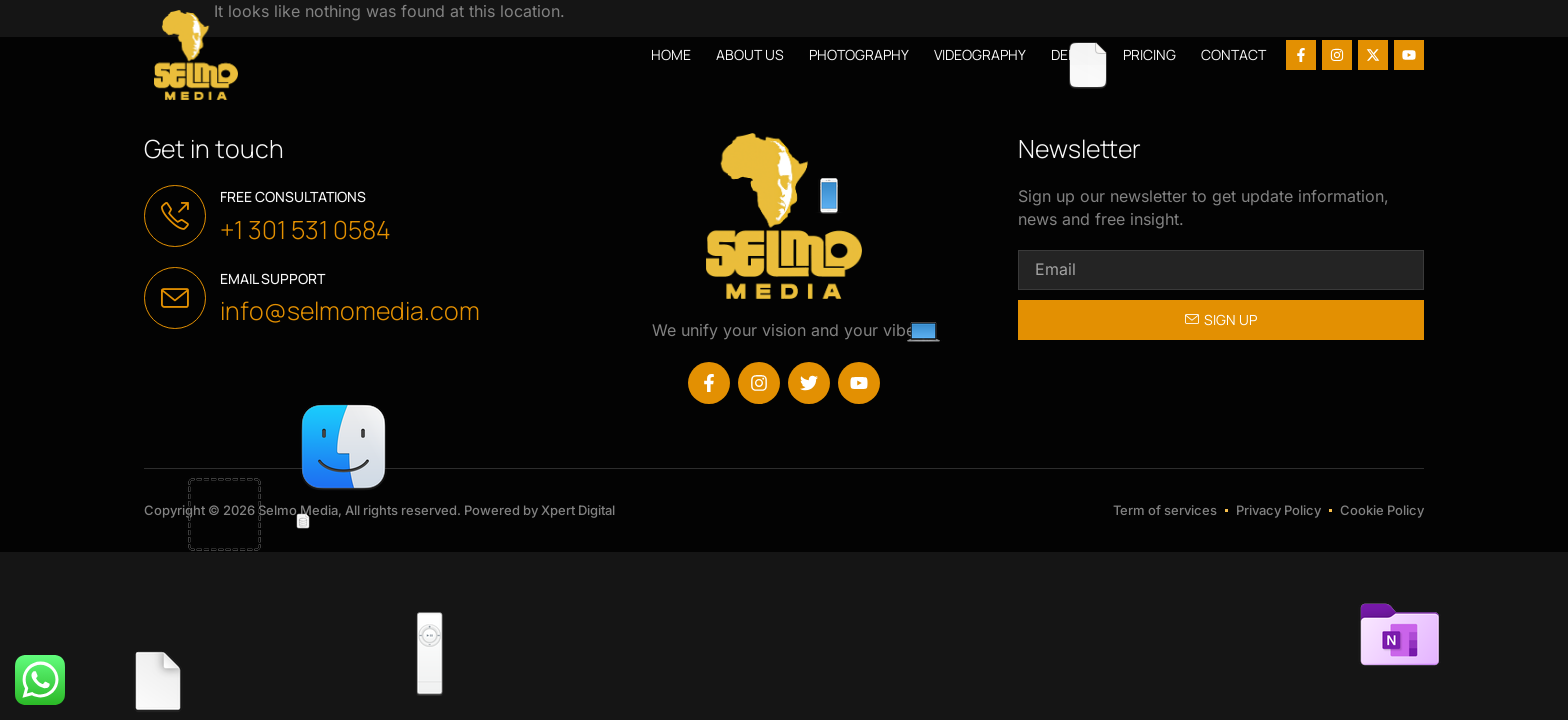  Describe the element at coordinates (224, 514) in the screenshot. I see `indicates content not yet loaded` at that location.